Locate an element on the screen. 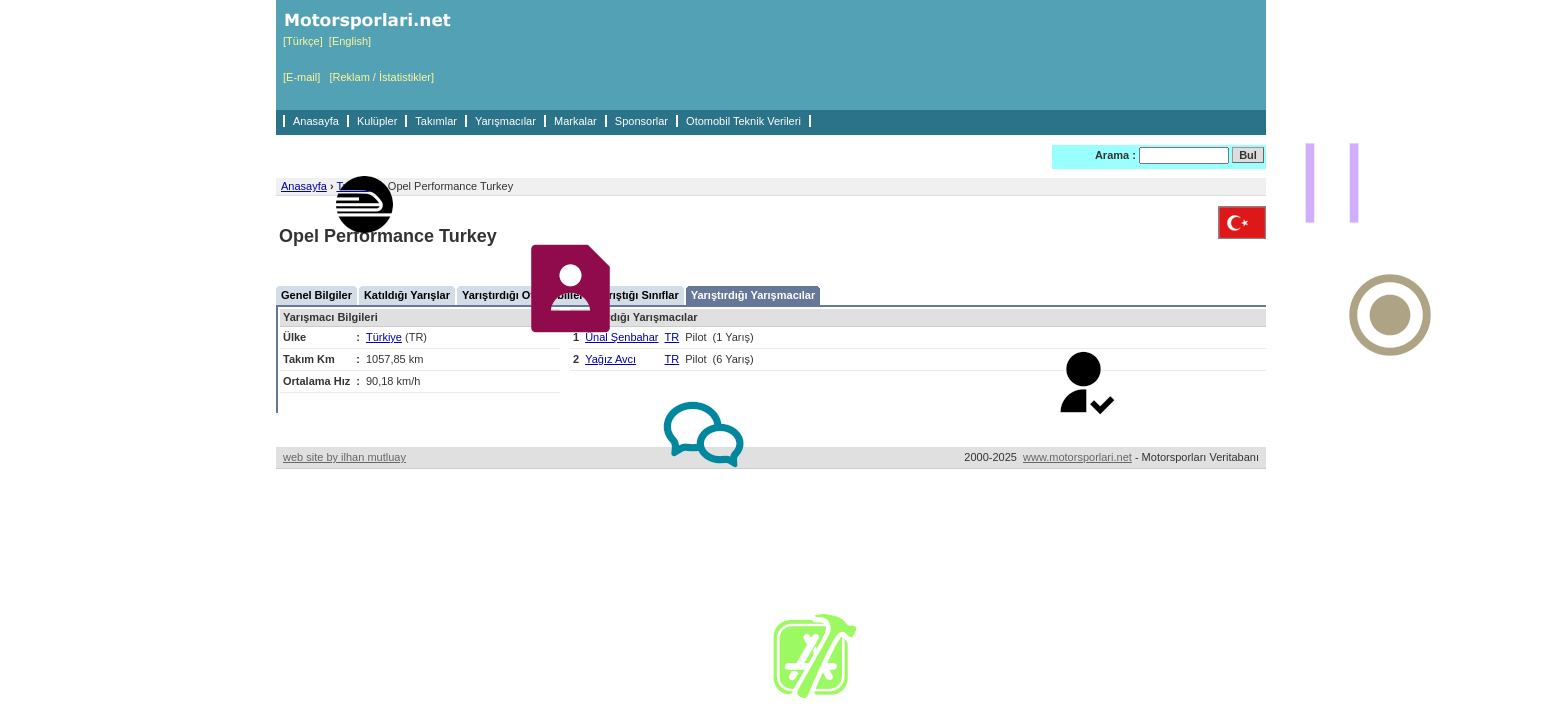 Image resolution: width=1542 pixels, height=720 pixels. selected radio button option is located at coordinates (1390, 315).